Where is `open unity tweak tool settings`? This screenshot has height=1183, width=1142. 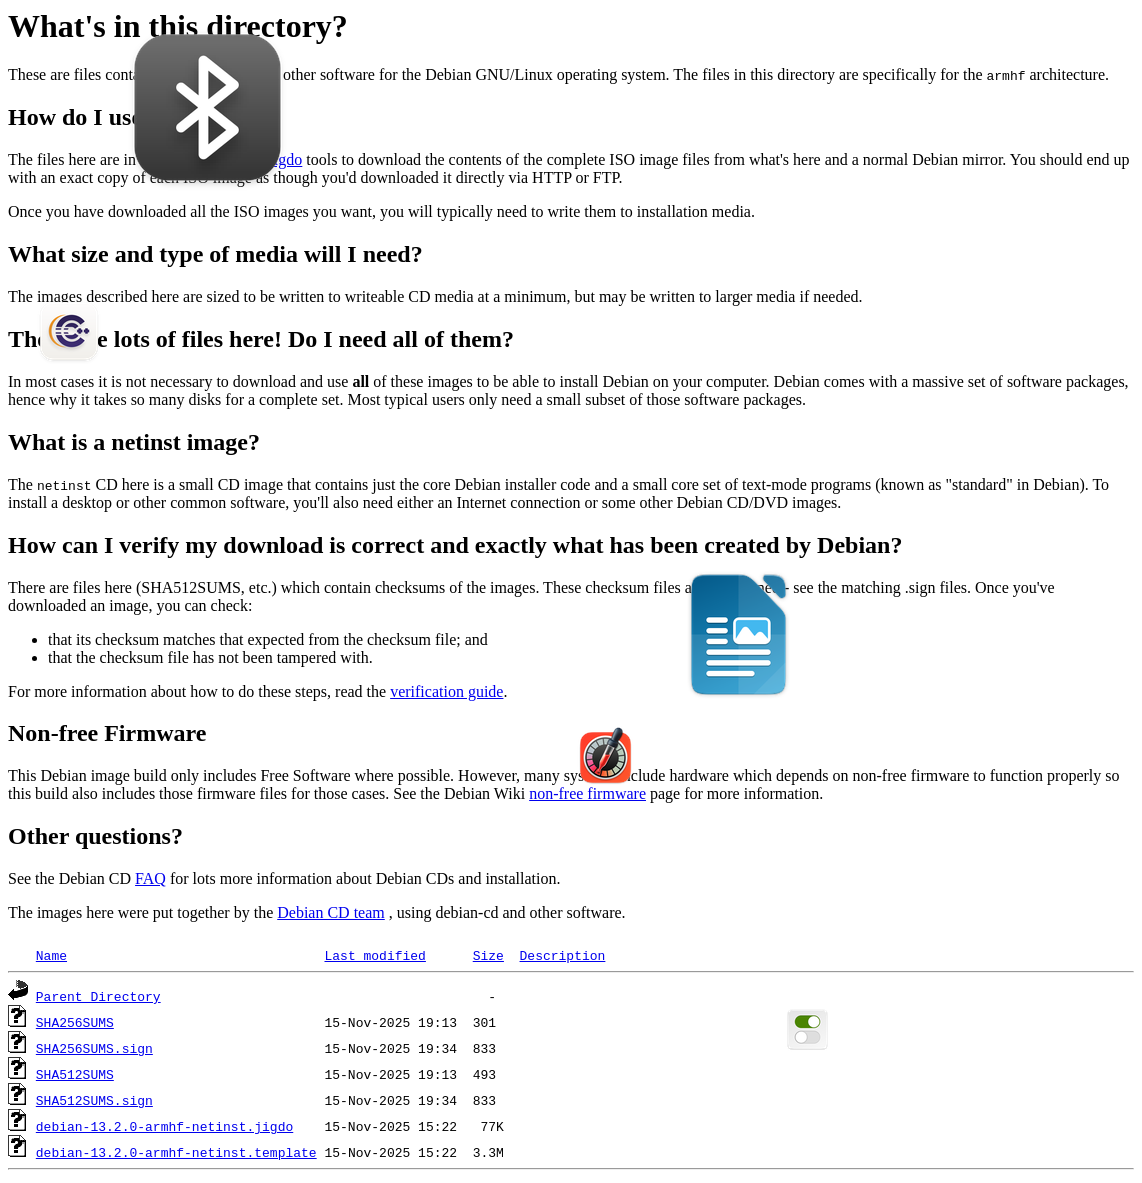 open unity tweak tool settings is located at coordinates (807, 1029).